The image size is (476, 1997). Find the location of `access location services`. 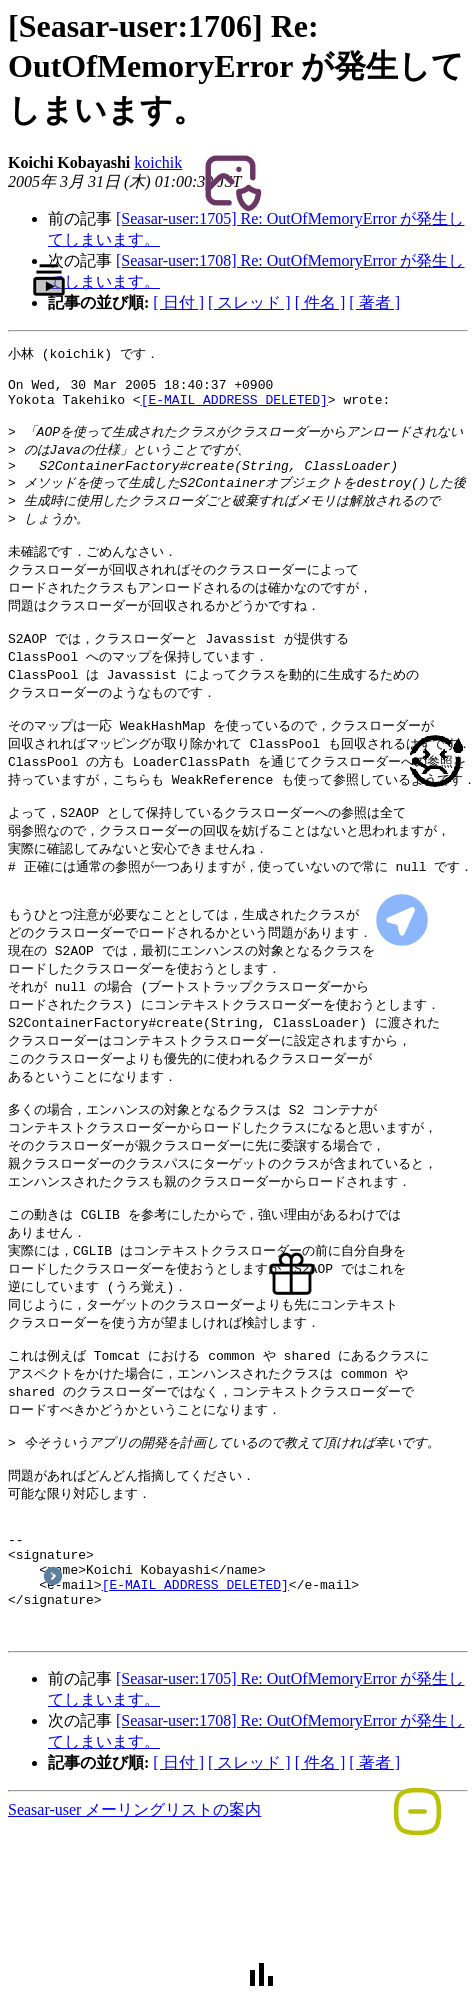

access location services is located at coordinates (402, 920).